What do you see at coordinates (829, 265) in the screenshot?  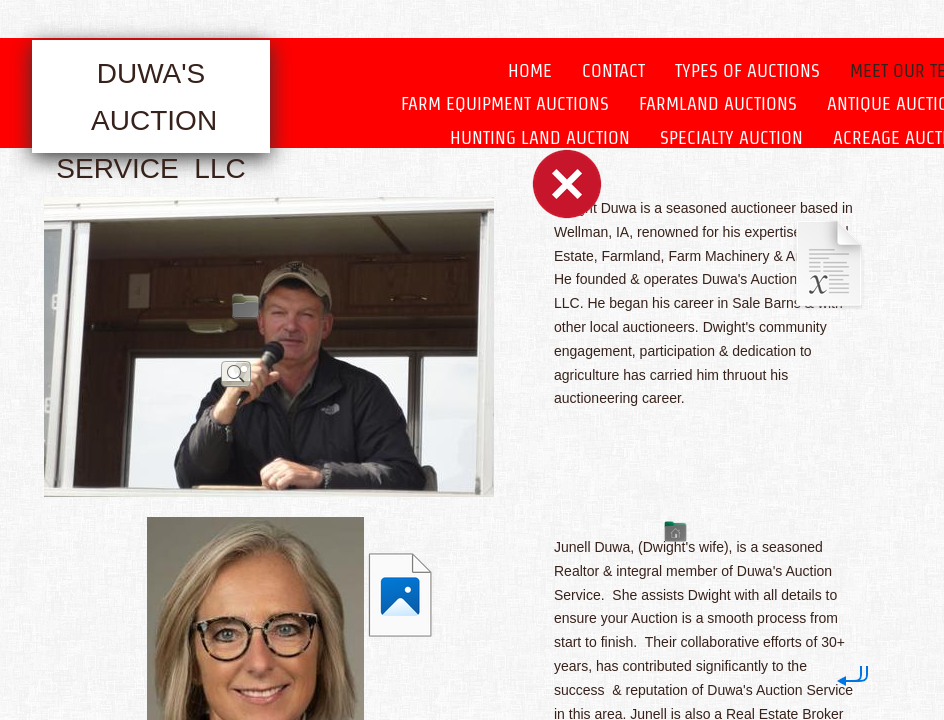 I see `xournal++ document file` at bounding box center [829, 265].